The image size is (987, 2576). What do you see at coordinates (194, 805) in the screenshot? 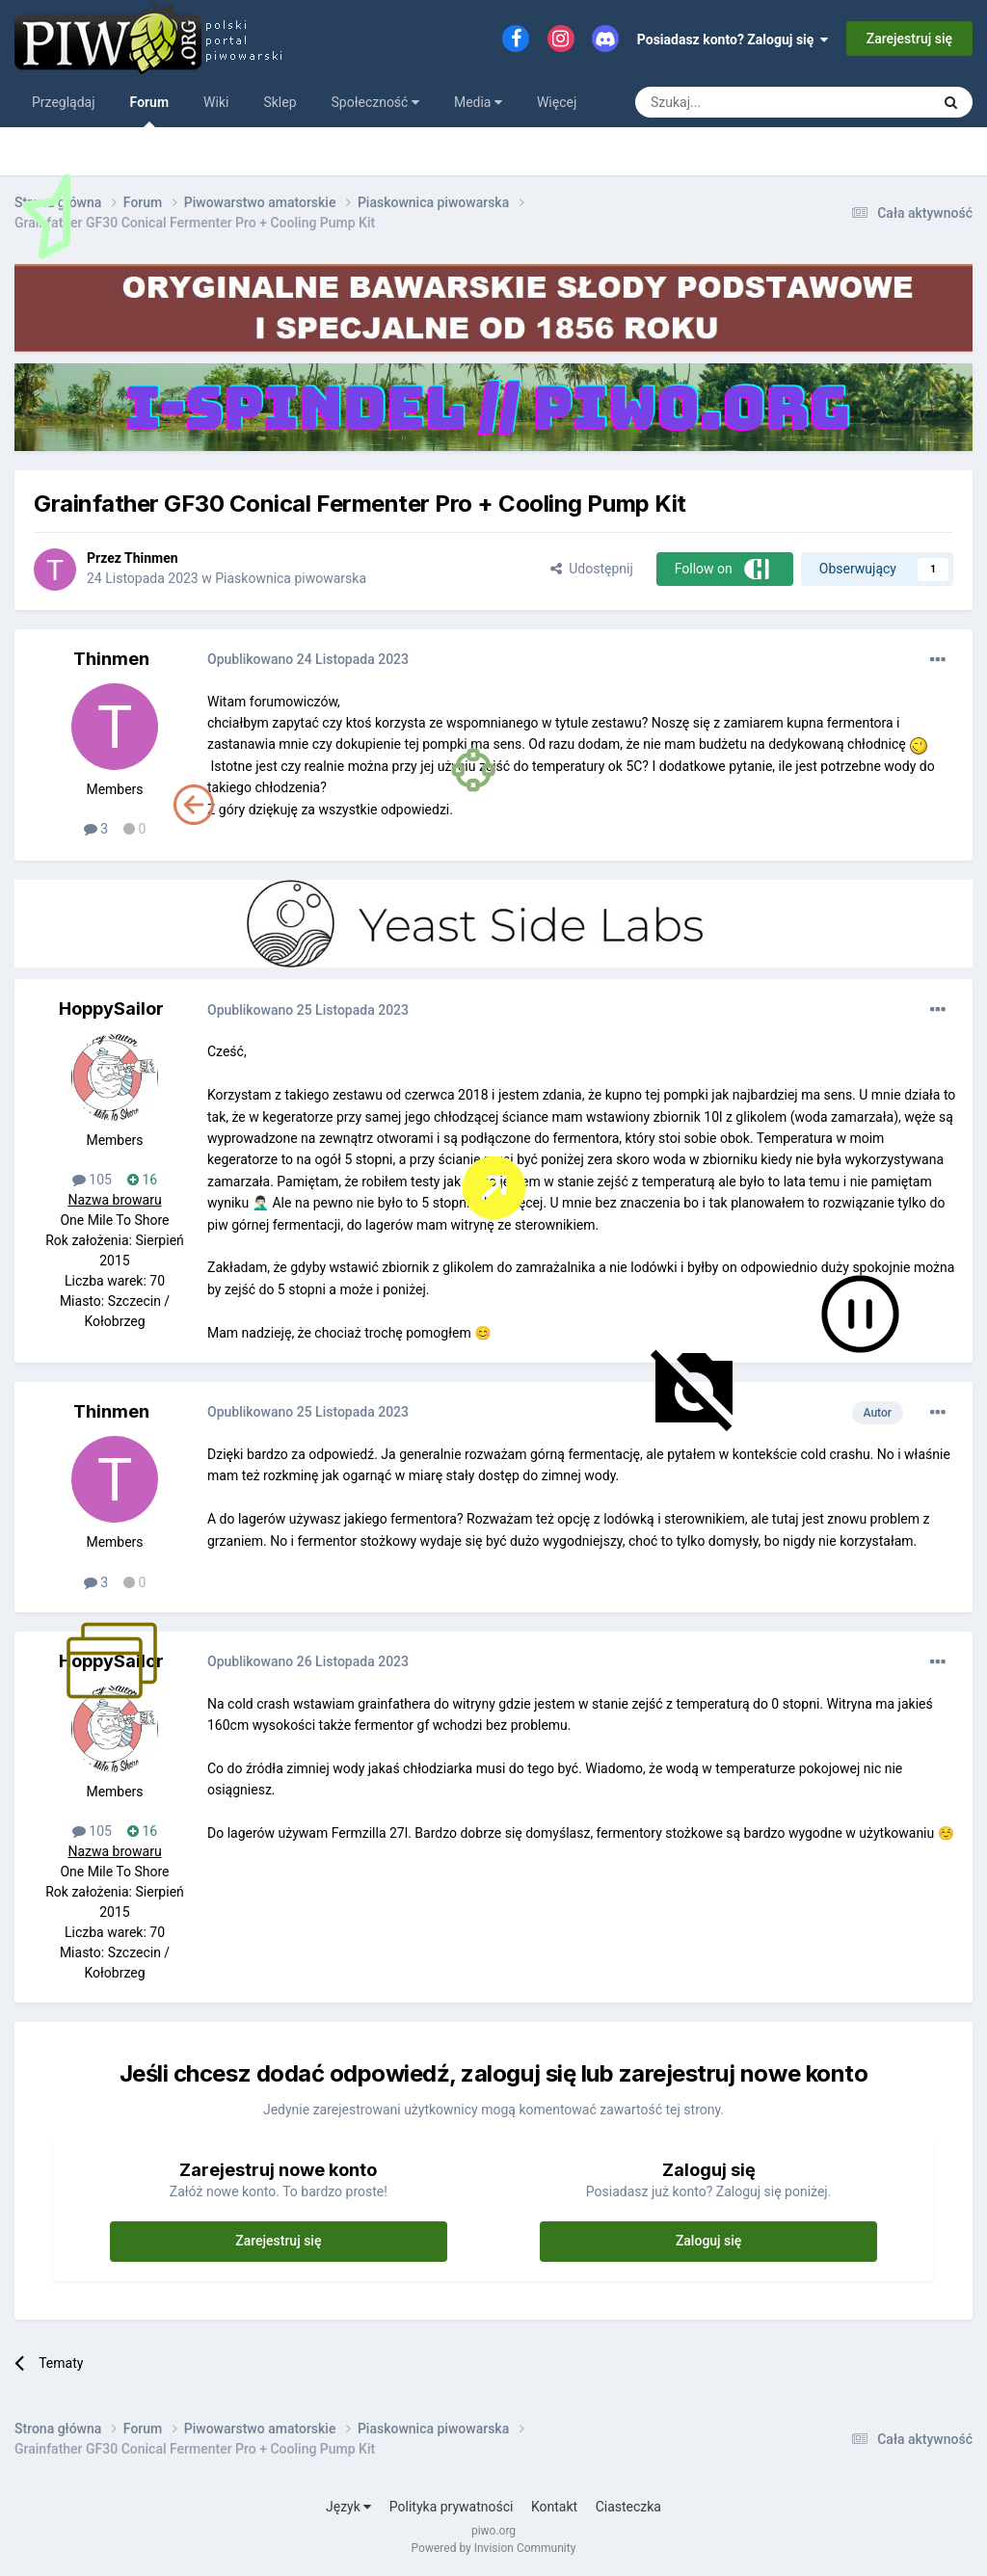
I see `go back to the previous screen` at bounding box center [194, 805].